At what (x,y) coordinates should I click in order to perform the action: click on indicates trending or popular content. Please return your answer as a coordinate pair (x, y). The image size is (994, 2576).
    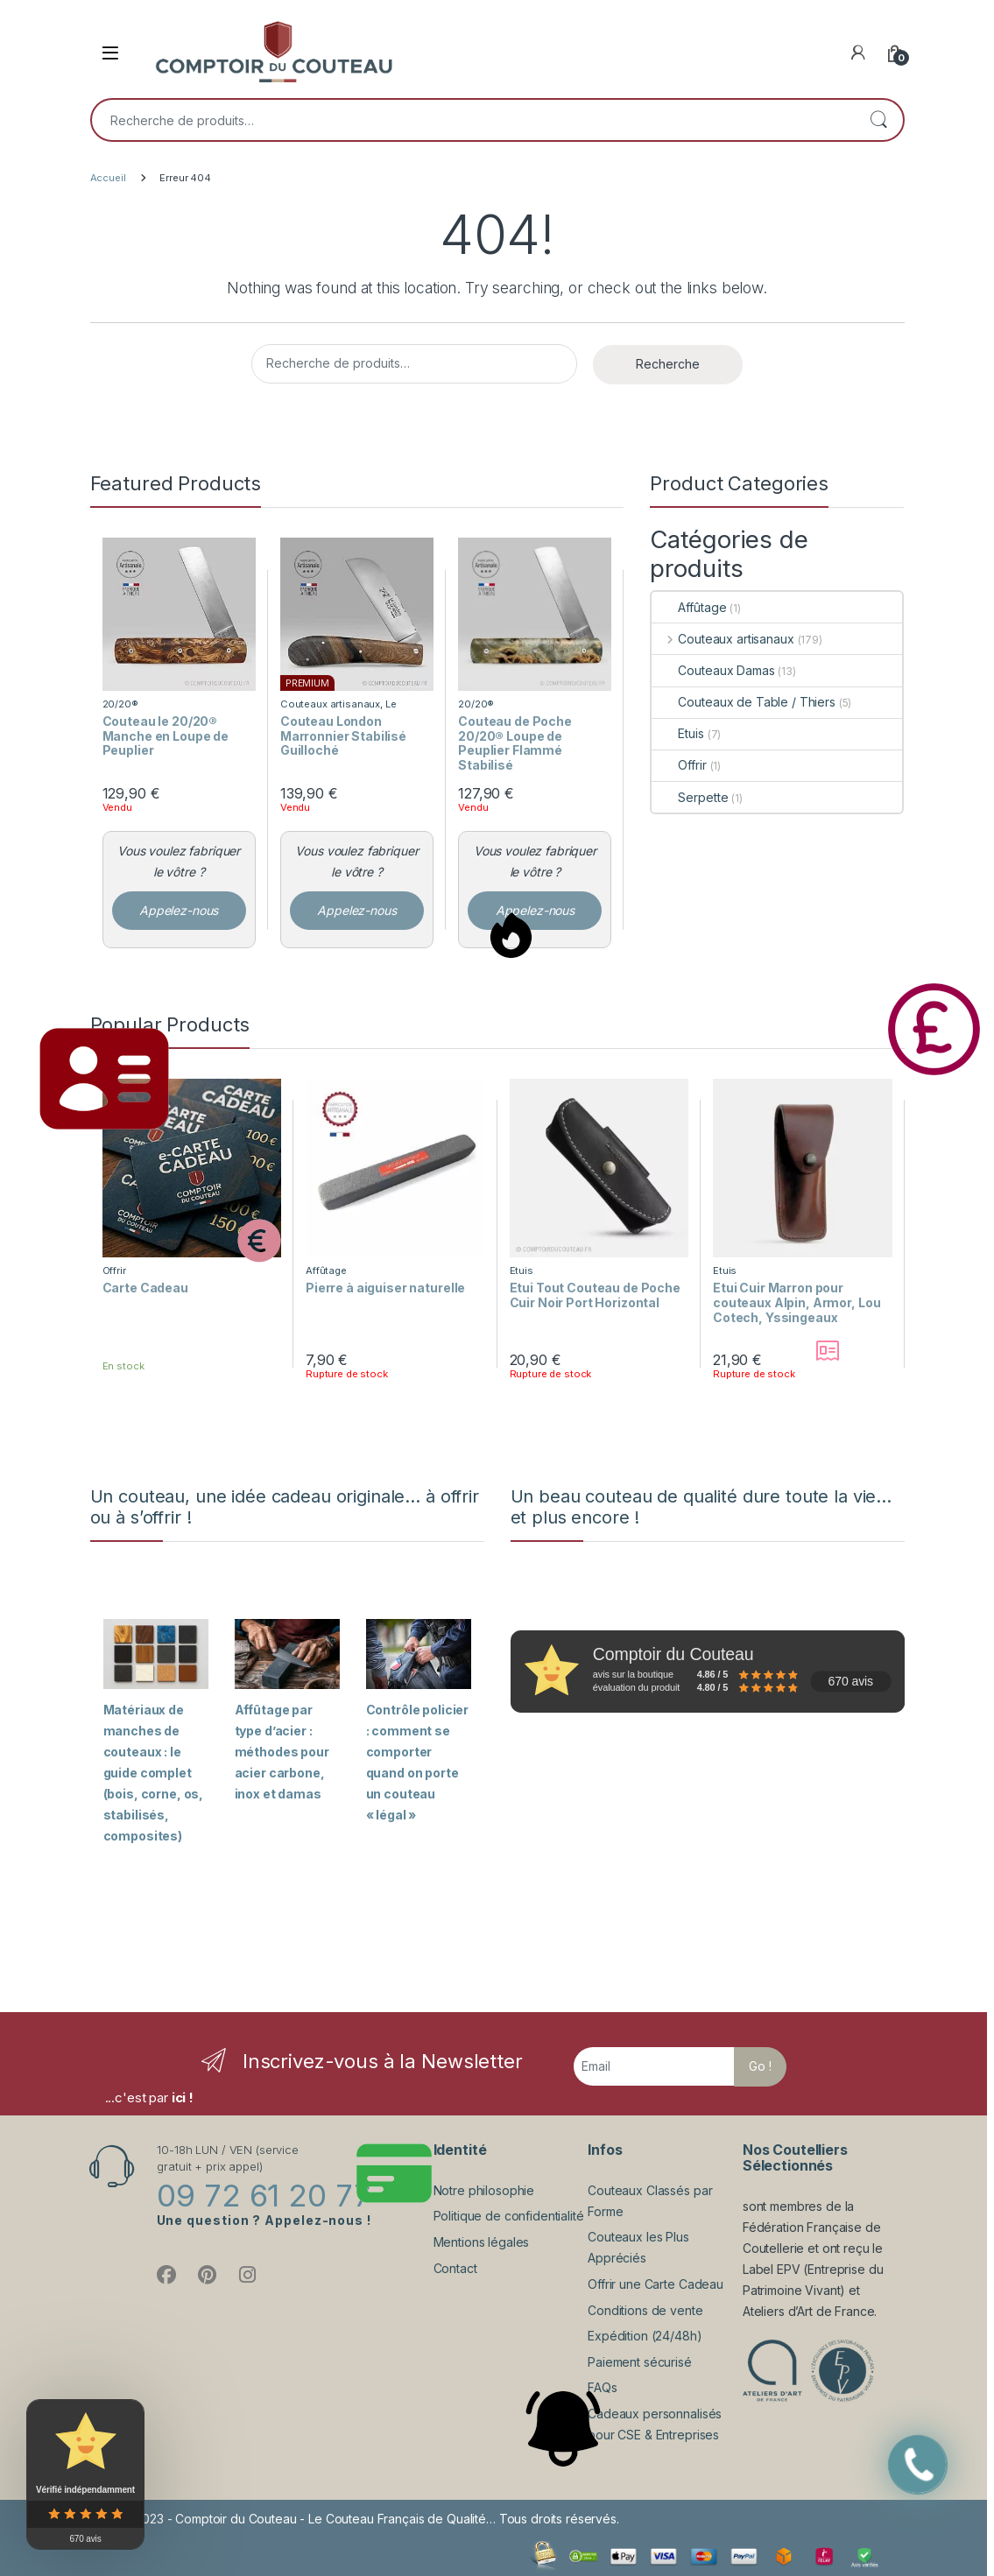
    Looking at the image, I should click on (511, 935).